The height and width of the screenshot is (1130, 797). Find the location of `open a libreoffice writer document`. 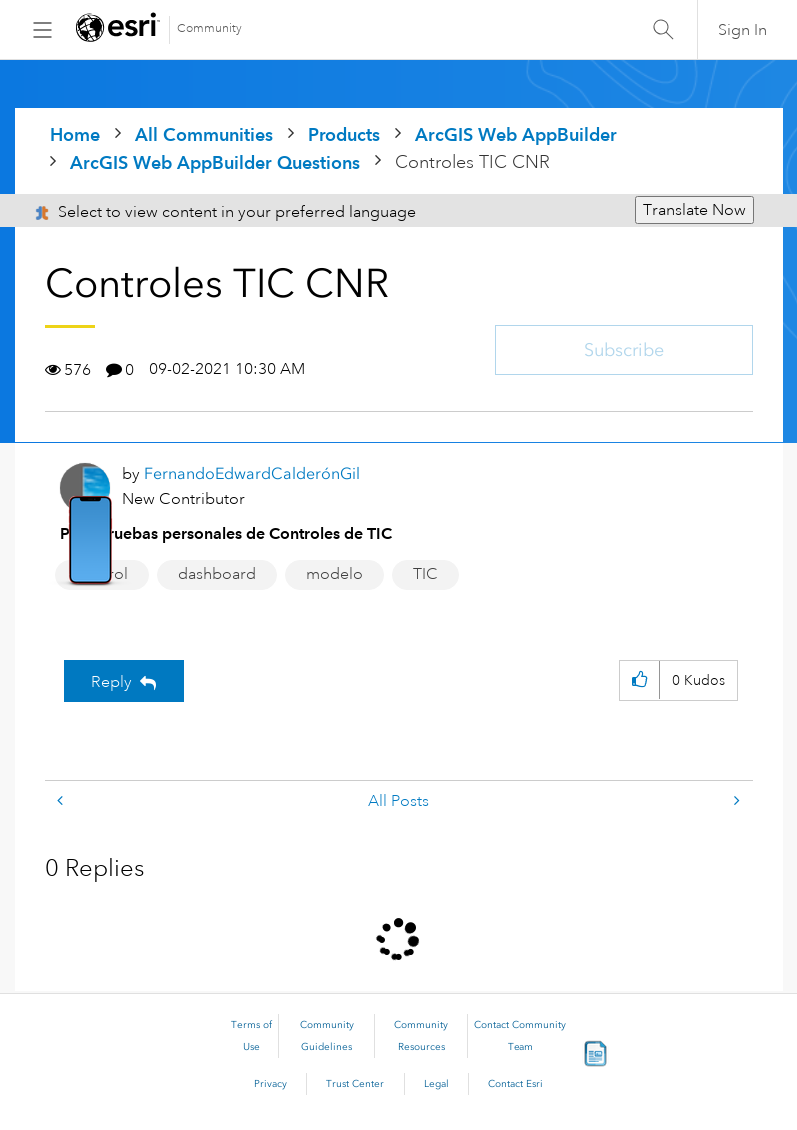

open a libreoffice writer document is located at coordinates (595, 1053).